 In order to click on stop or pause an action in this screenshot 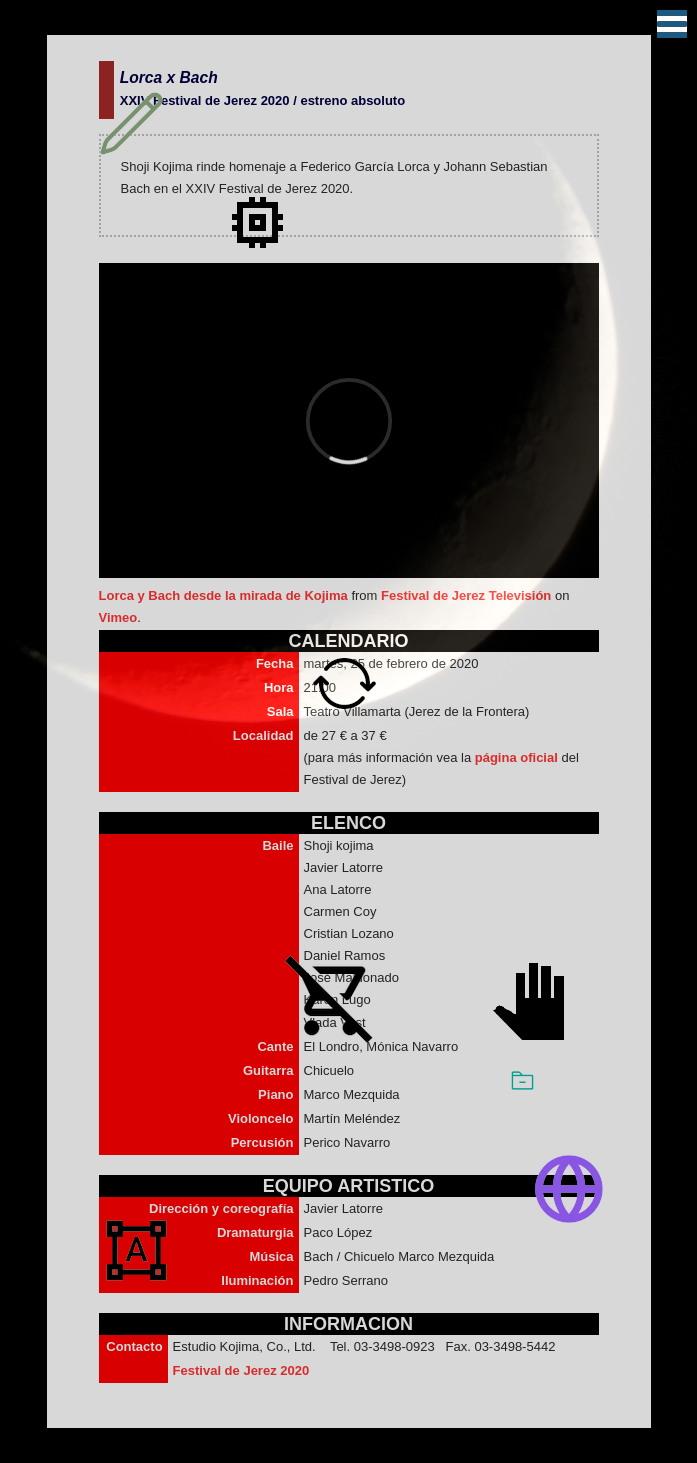, I will do `click(528, 1001)`.